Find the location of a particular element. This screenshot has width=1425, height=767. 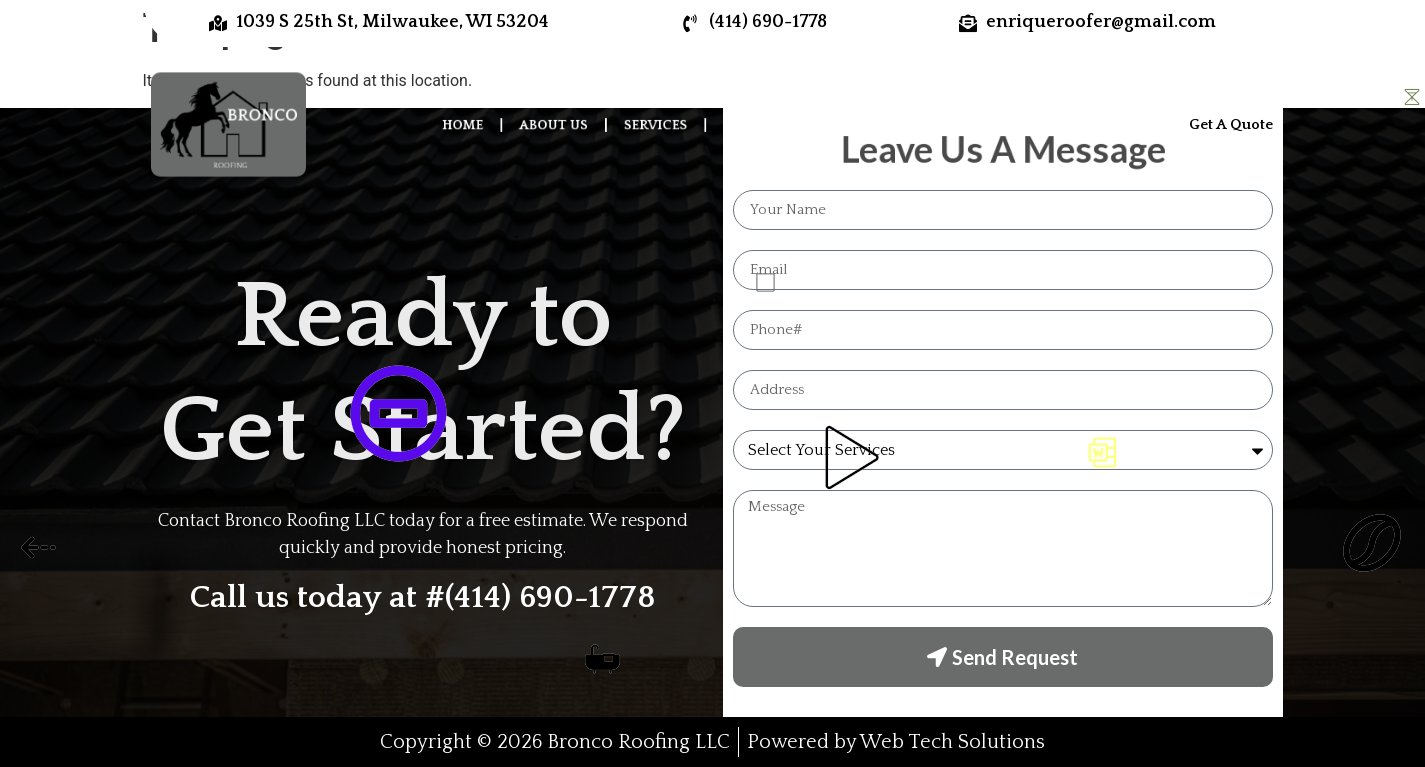

indicates bathroom or bathing facilities is located at coordinates (602, 659).